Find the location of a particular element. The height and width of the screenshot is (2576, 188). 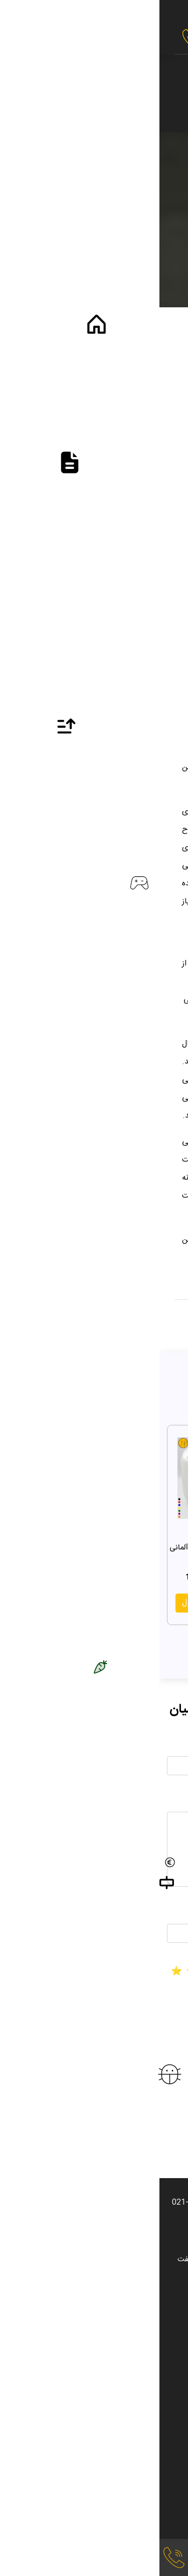

view file details or description is located at coordinates (70, 462).